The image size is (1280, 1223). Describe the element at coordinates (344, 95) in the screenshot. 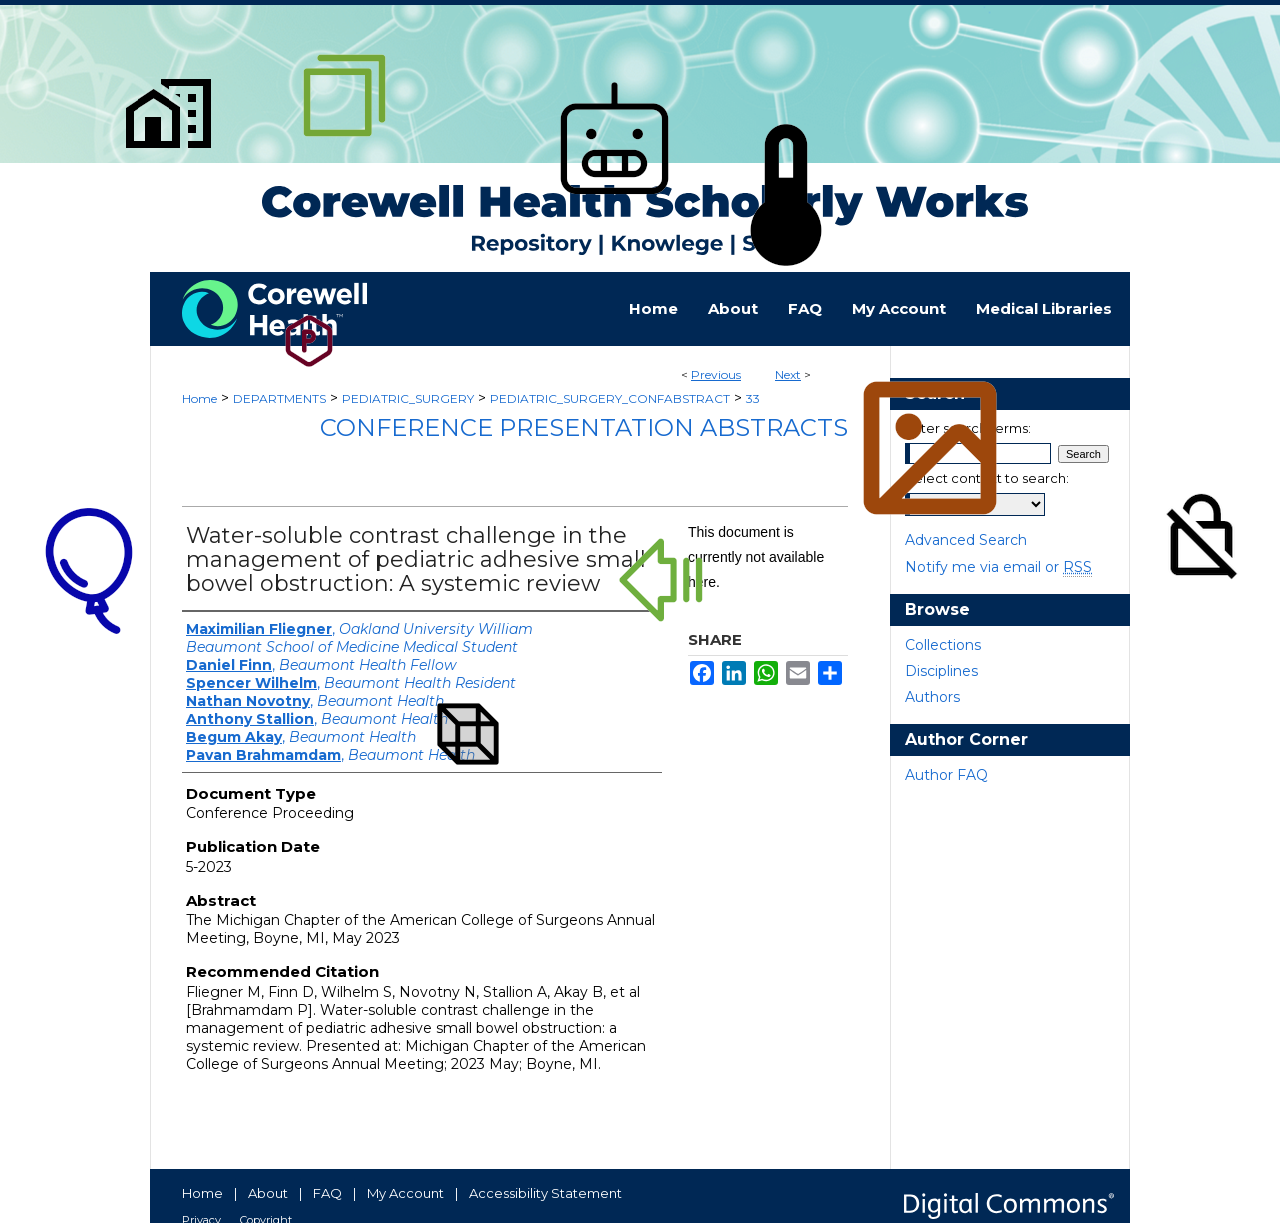

I see `copy to clipboard` at that location.